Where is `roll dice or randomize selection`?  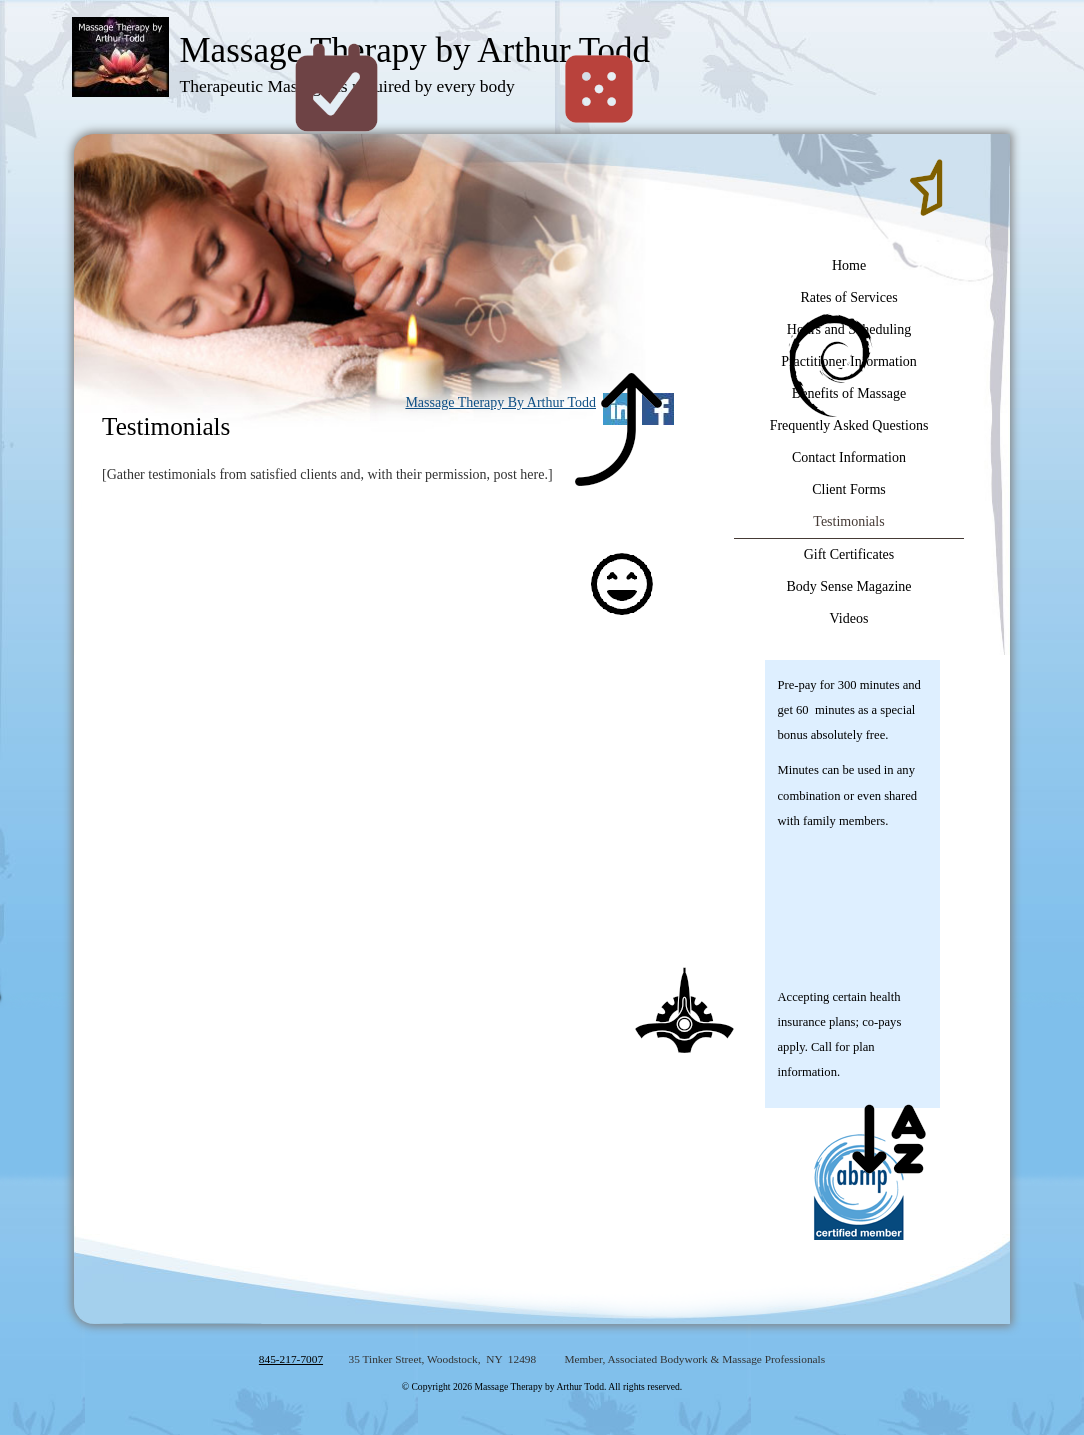 roll dice or randomize selection is located at coordinates (599, 89).